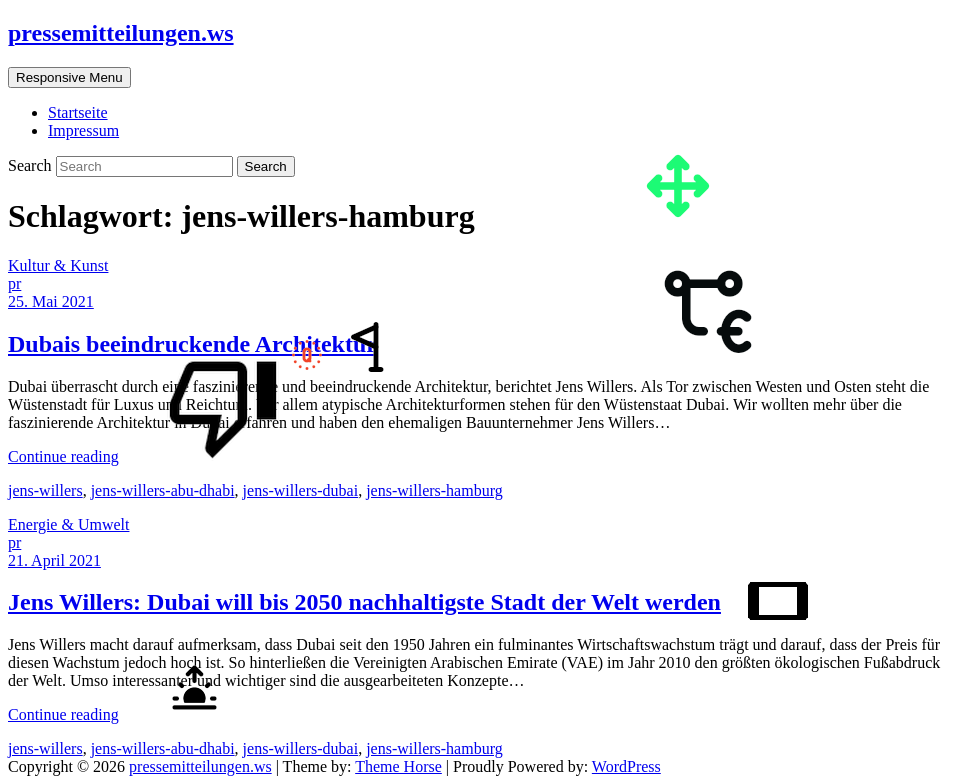  I want to click on dislike or downvote content, so click(223, 405).